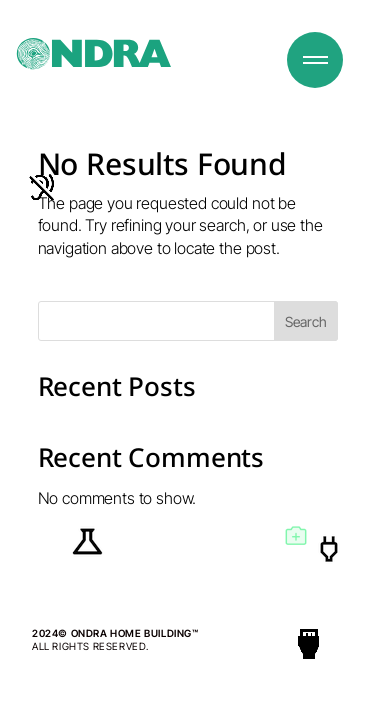 The height and width of the screenshot is (720, 375). I want to click on indicates device is charging or connected to power, so click(329, 549).